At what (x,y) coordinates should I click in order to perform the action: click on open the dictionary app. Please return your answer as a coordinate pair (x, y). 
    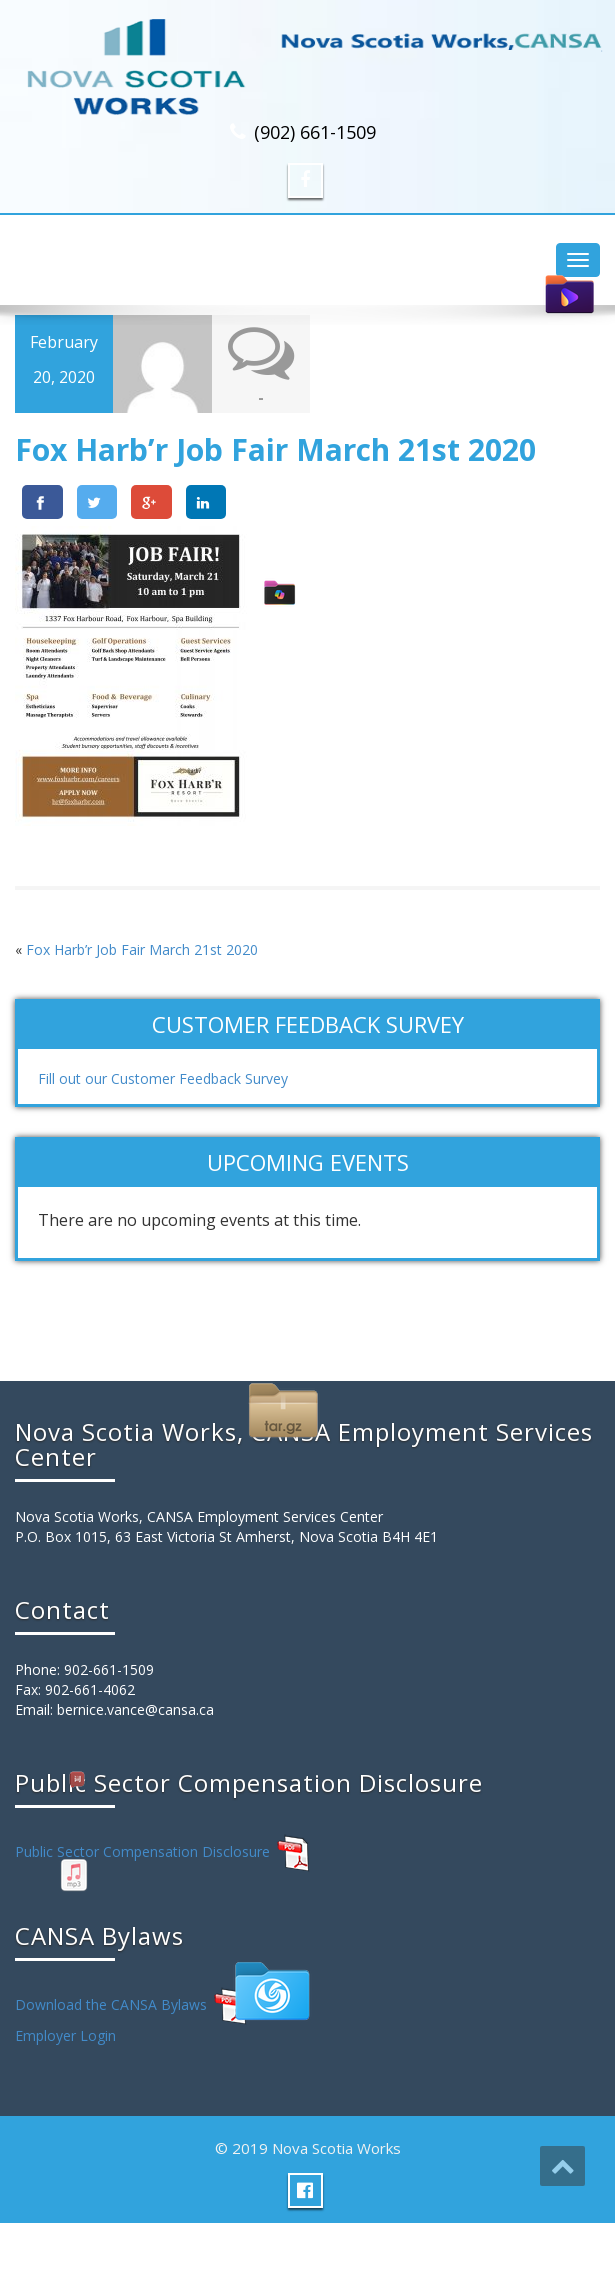
    Looking at the image, I should click on (77, 1779).